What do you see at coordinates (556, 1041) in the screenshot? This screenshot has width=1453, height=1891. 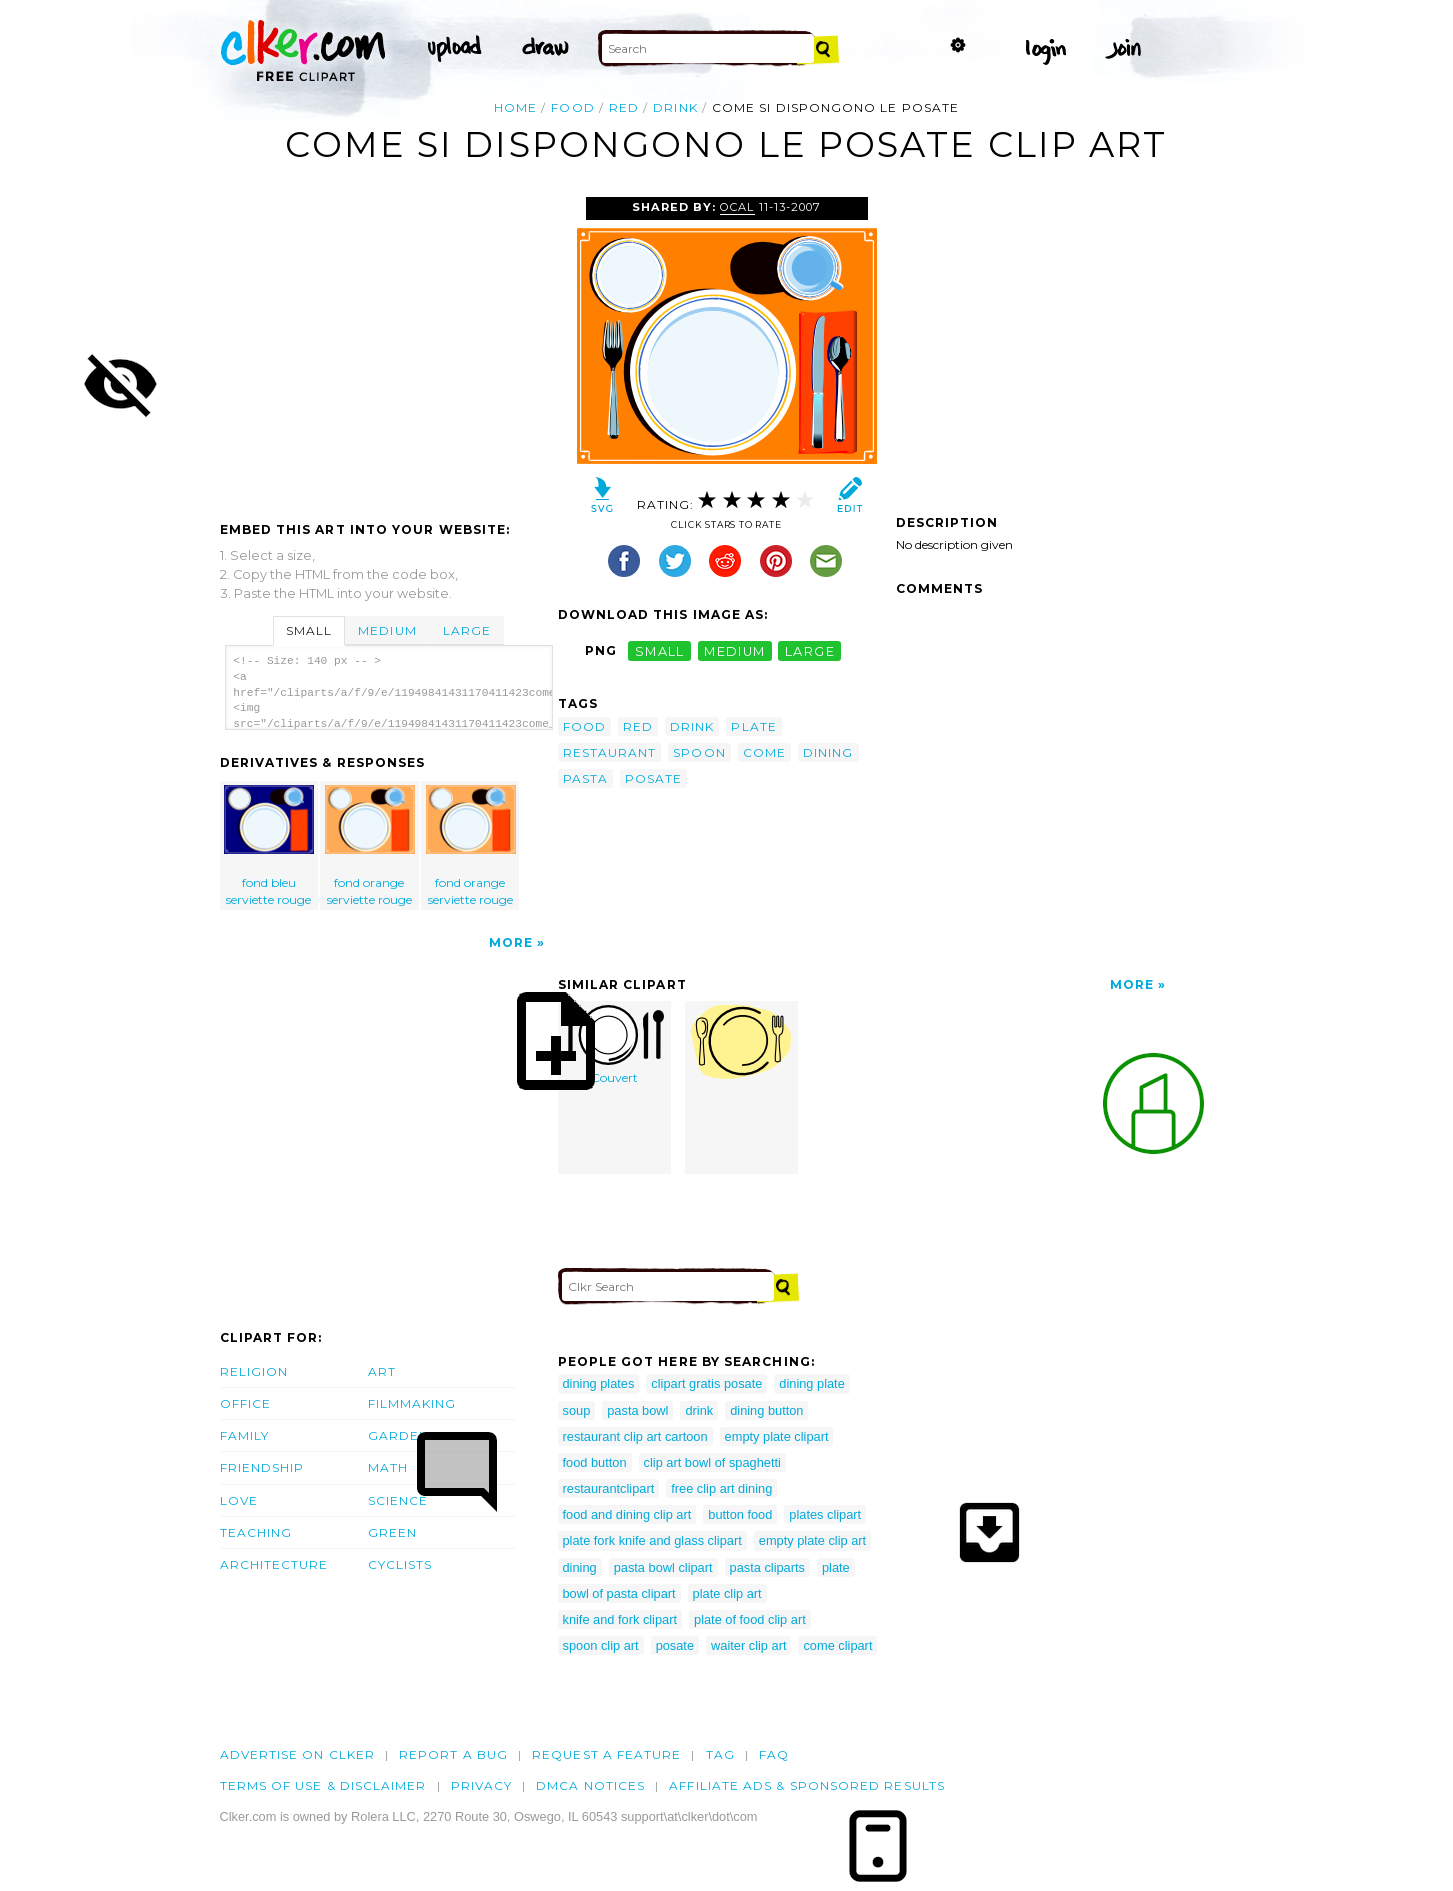 I see `create a new note or document` at bounding box center [556, 1041].